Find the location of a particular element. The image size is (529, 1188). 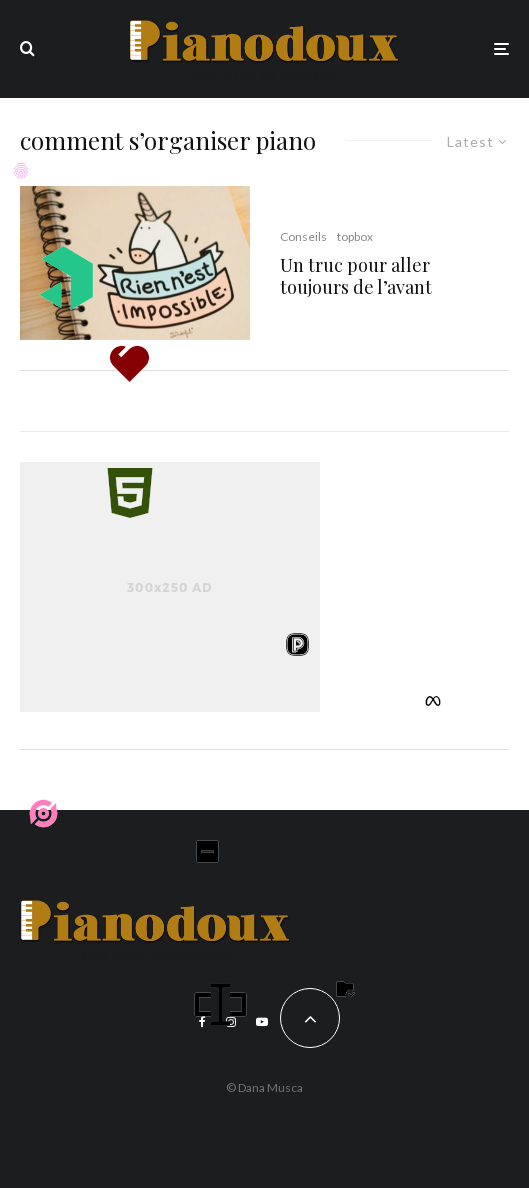

indicates a partially selected or indeterminate checkbox state is located at coordinates (207, 851).